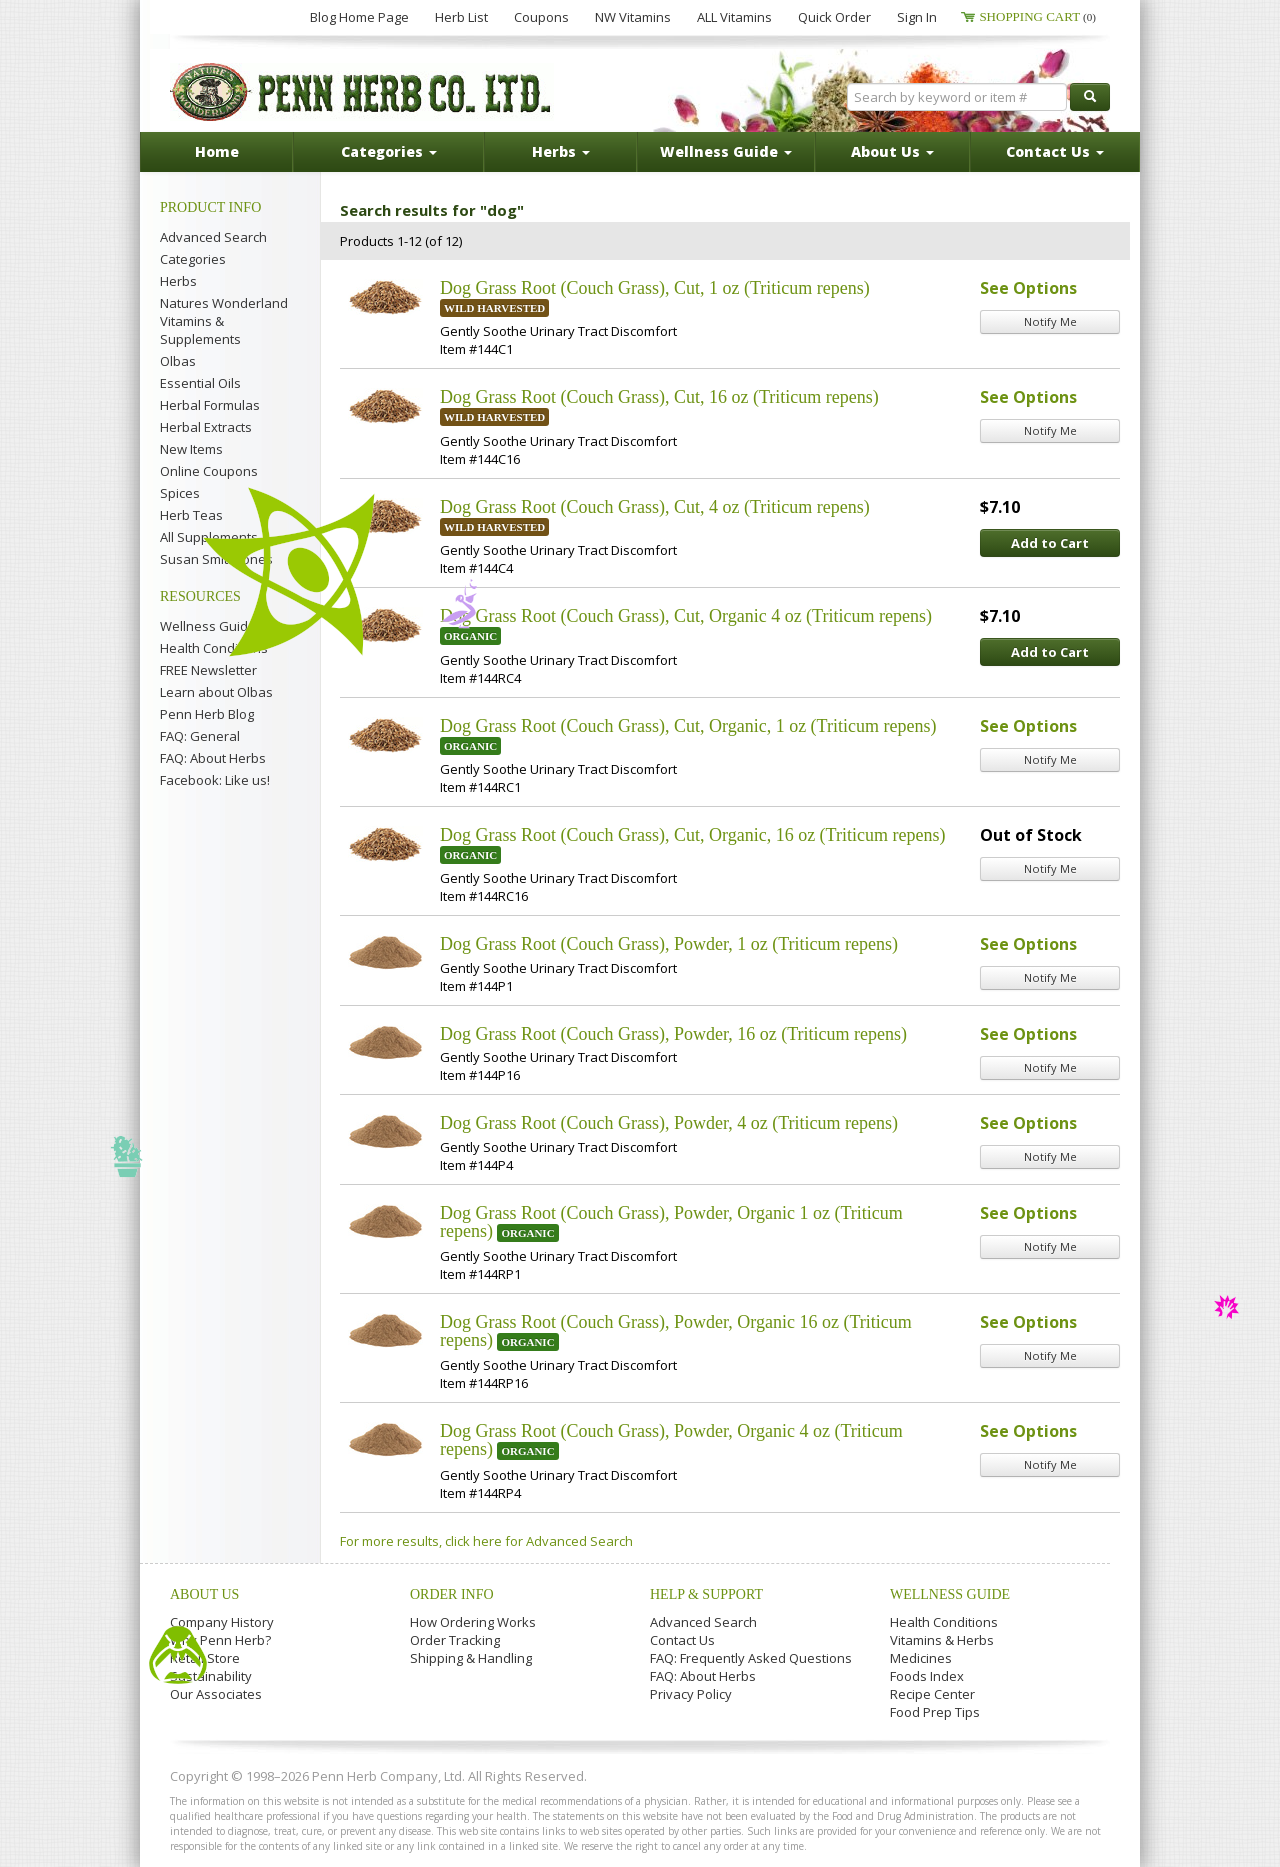 The image size is (1280, 1867). I want to click on pelican character or mascot in a game, so click(461, 603).